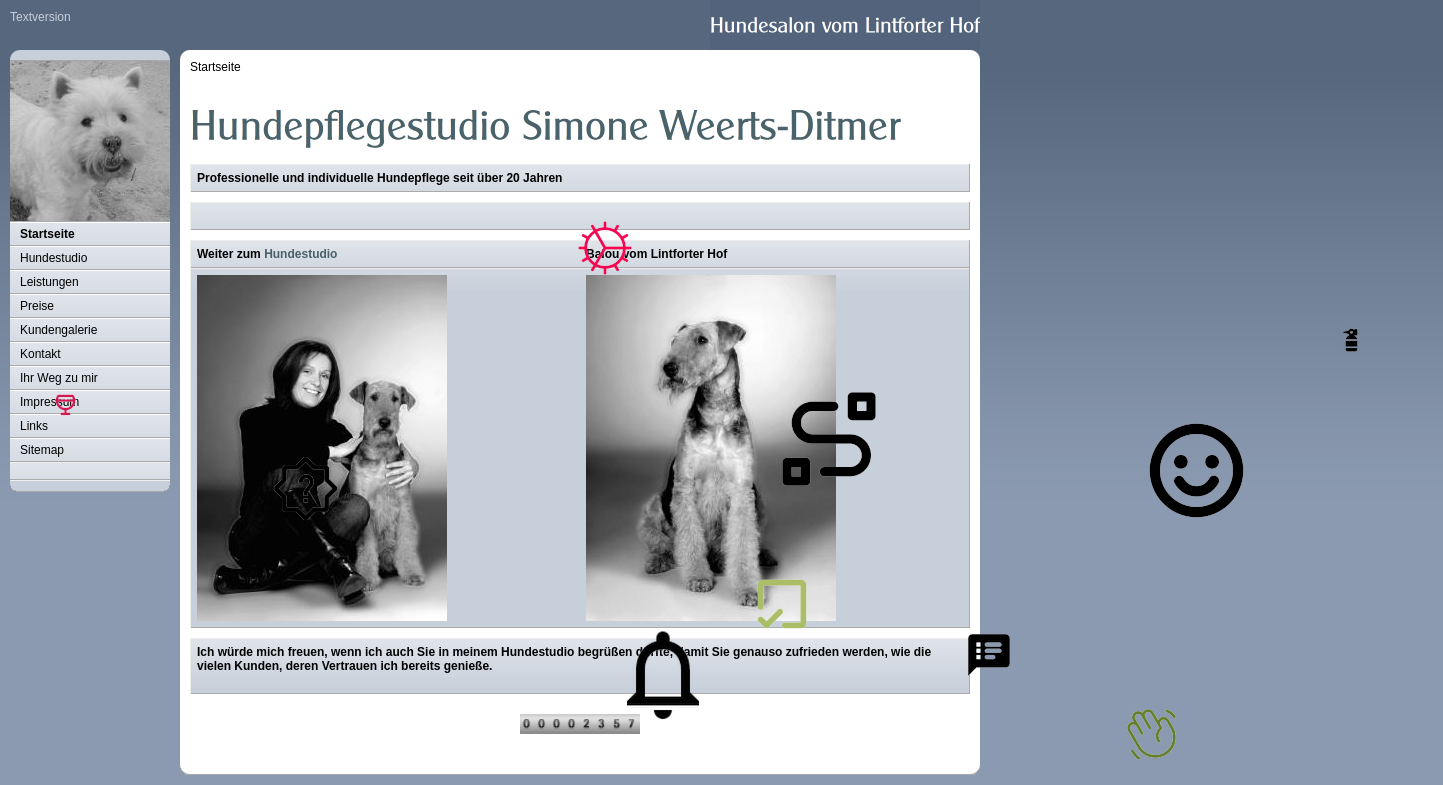 This screenshot has width=1443, height=785. I want to click on send a greeting or say hello, so click(1151, 733).